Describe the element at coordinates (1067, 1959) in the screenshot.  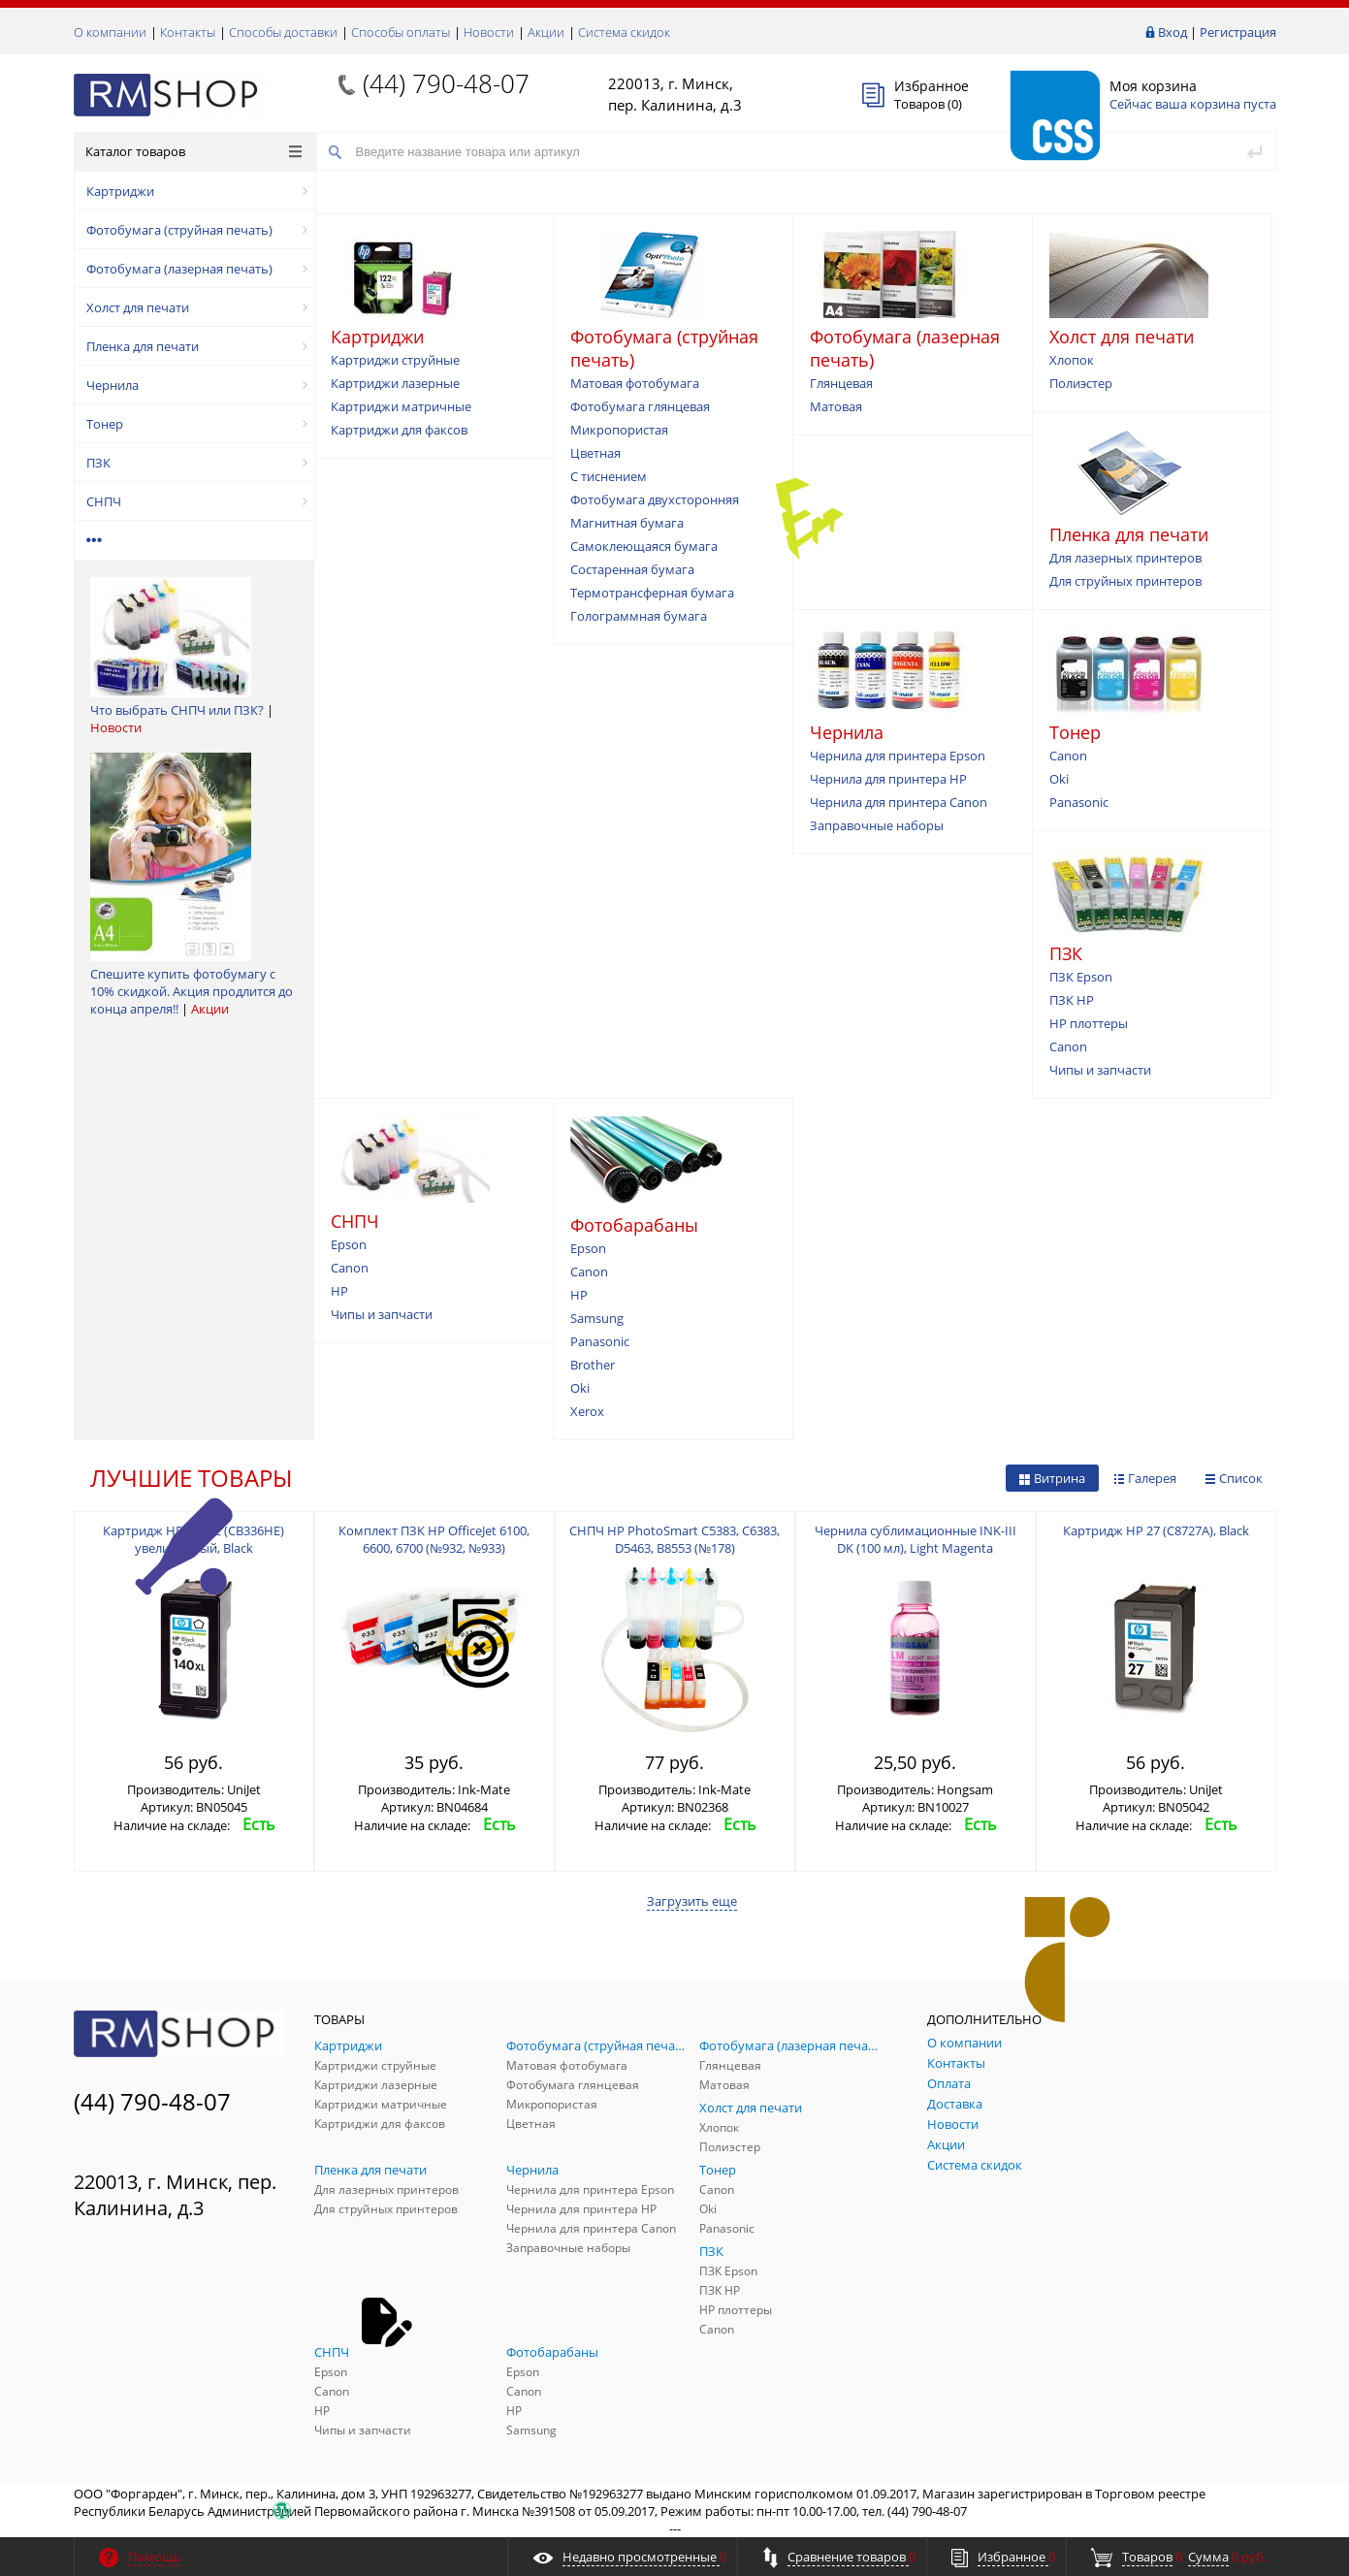
I see `radix ui library logo` at that location.